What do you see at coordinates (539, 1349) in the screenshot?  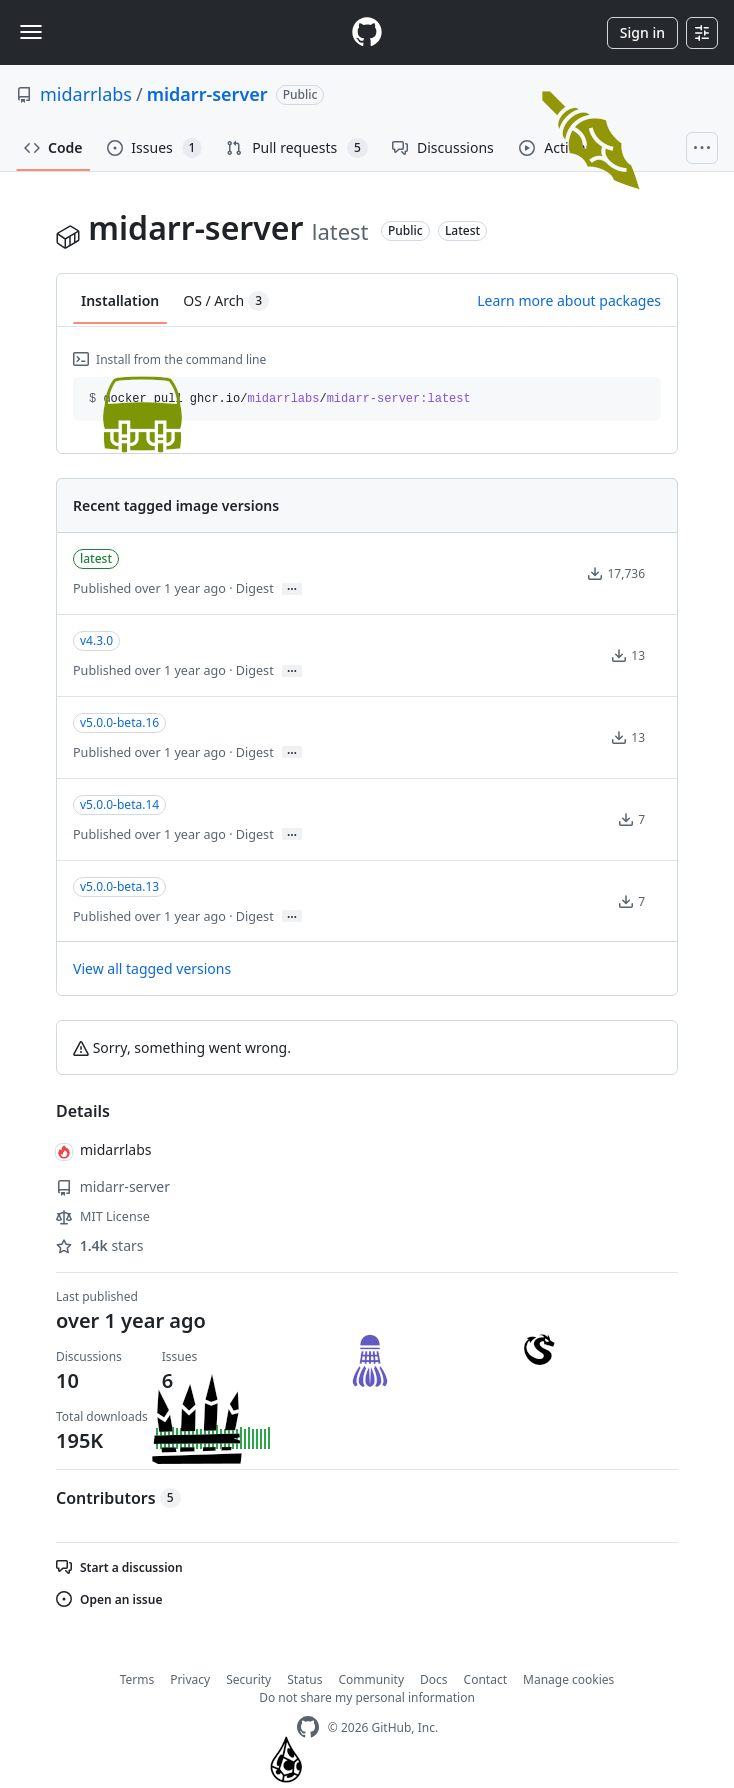 I see `select sea dragon character or creature` at bounding box center [539, 1349].